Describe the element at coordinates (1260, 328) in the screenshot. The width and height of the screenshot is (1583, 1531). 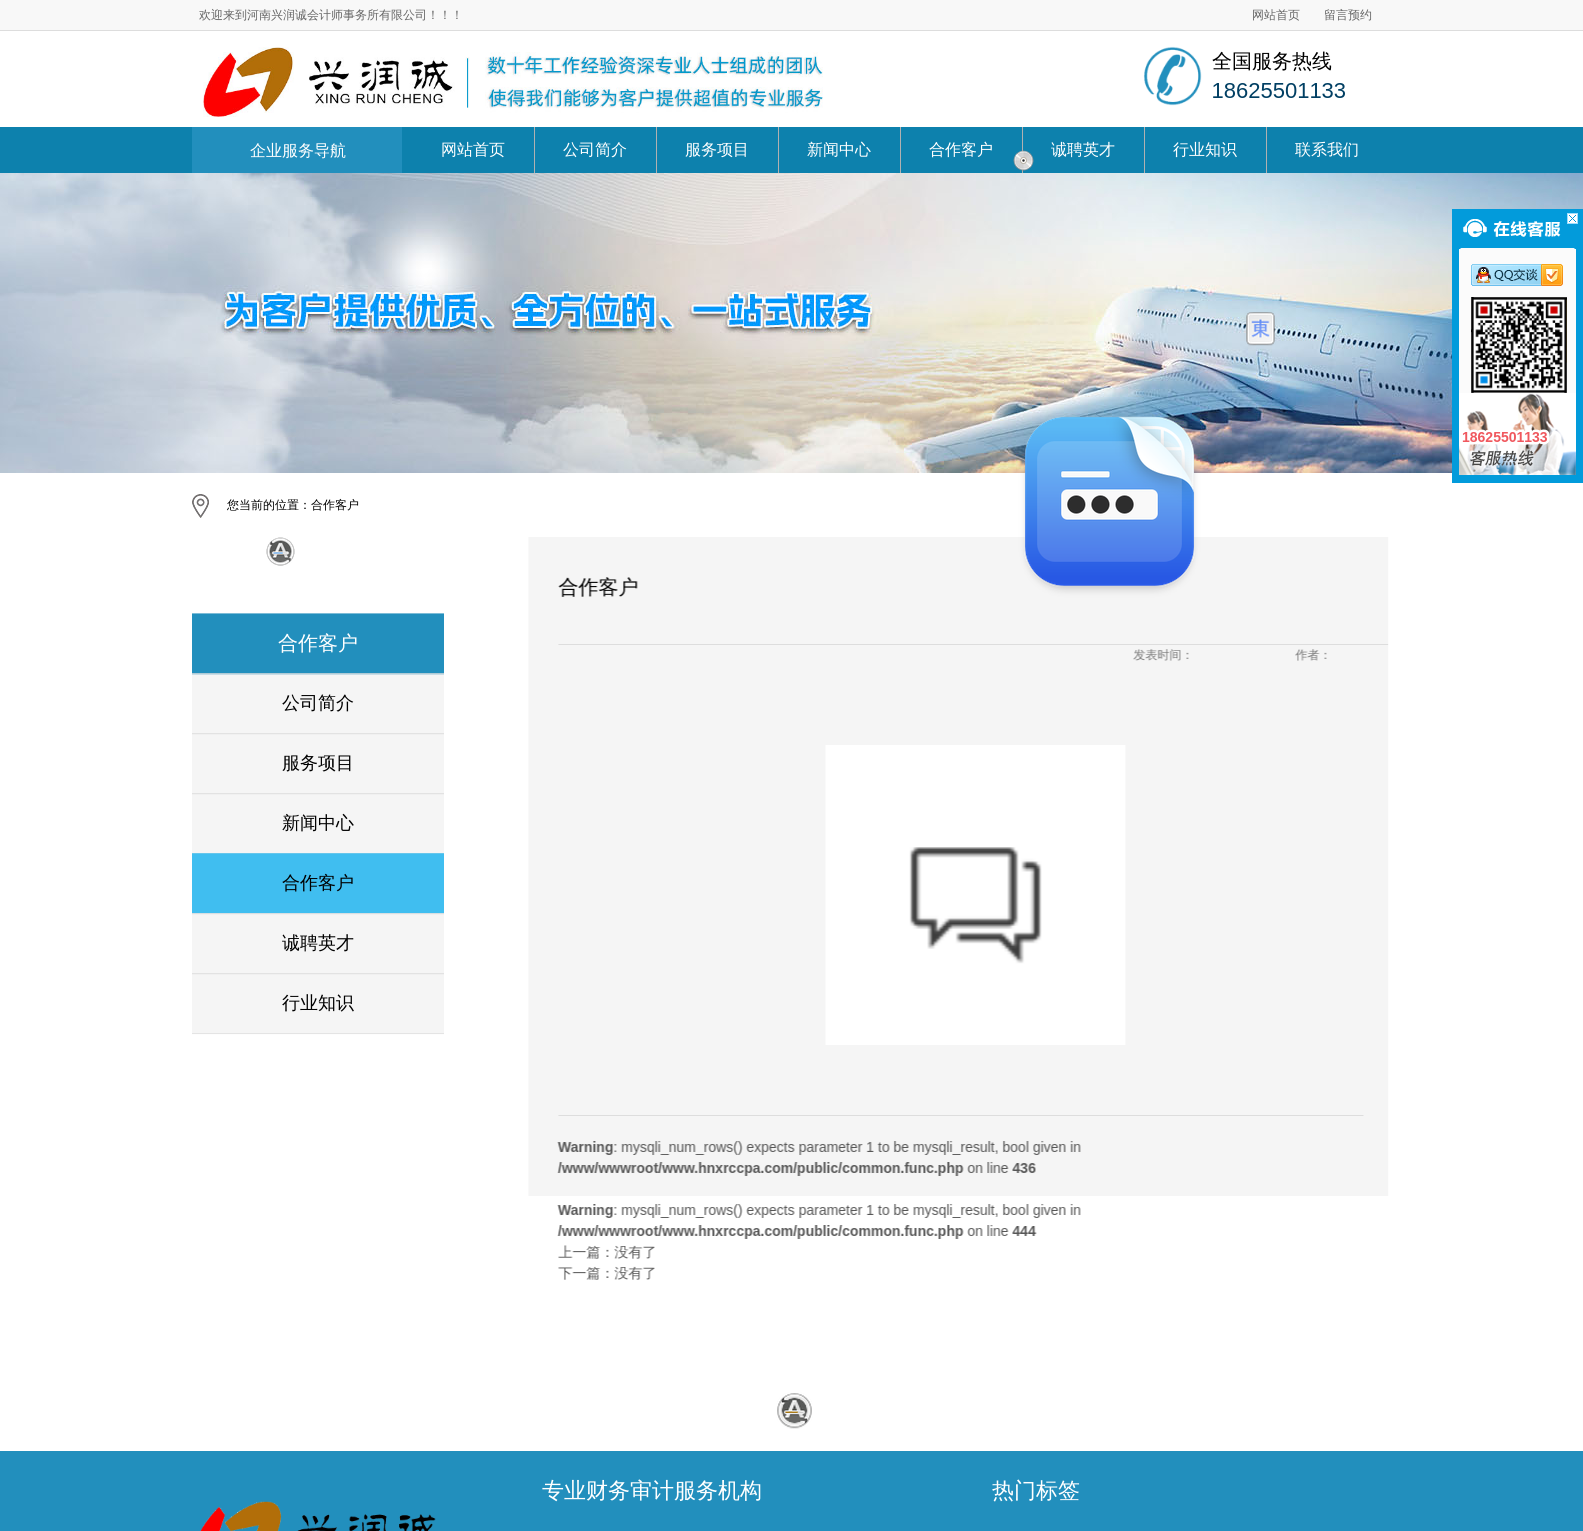
I see `launch the mahjongg tile matching game` at that location.